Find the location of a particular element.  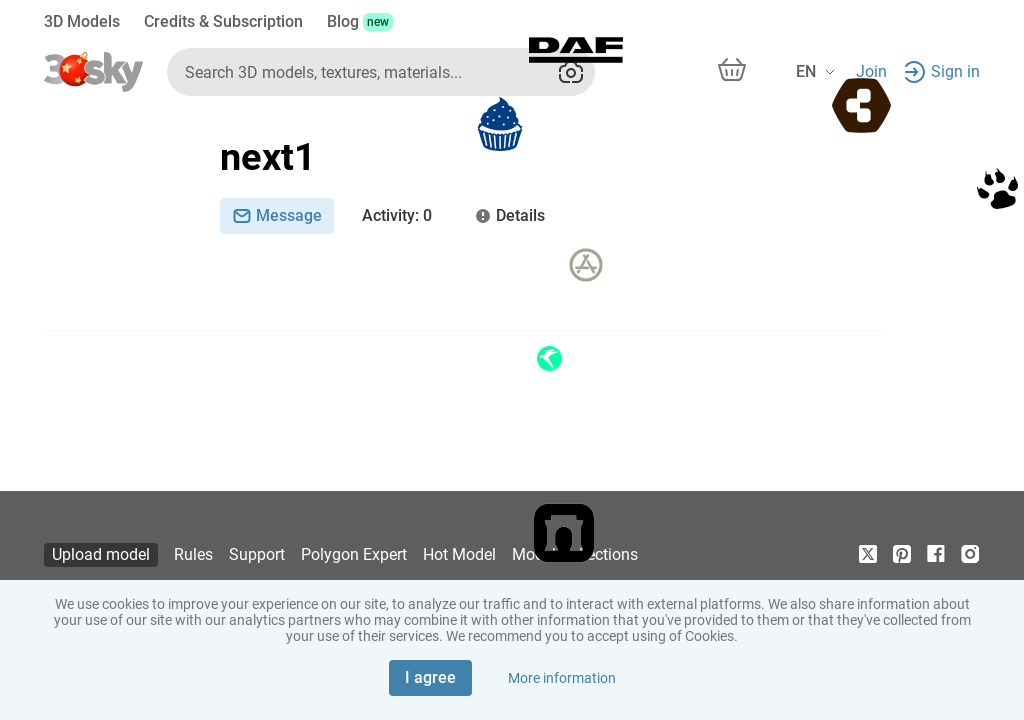

parrot security os logo is located at coordinates (549, 358).